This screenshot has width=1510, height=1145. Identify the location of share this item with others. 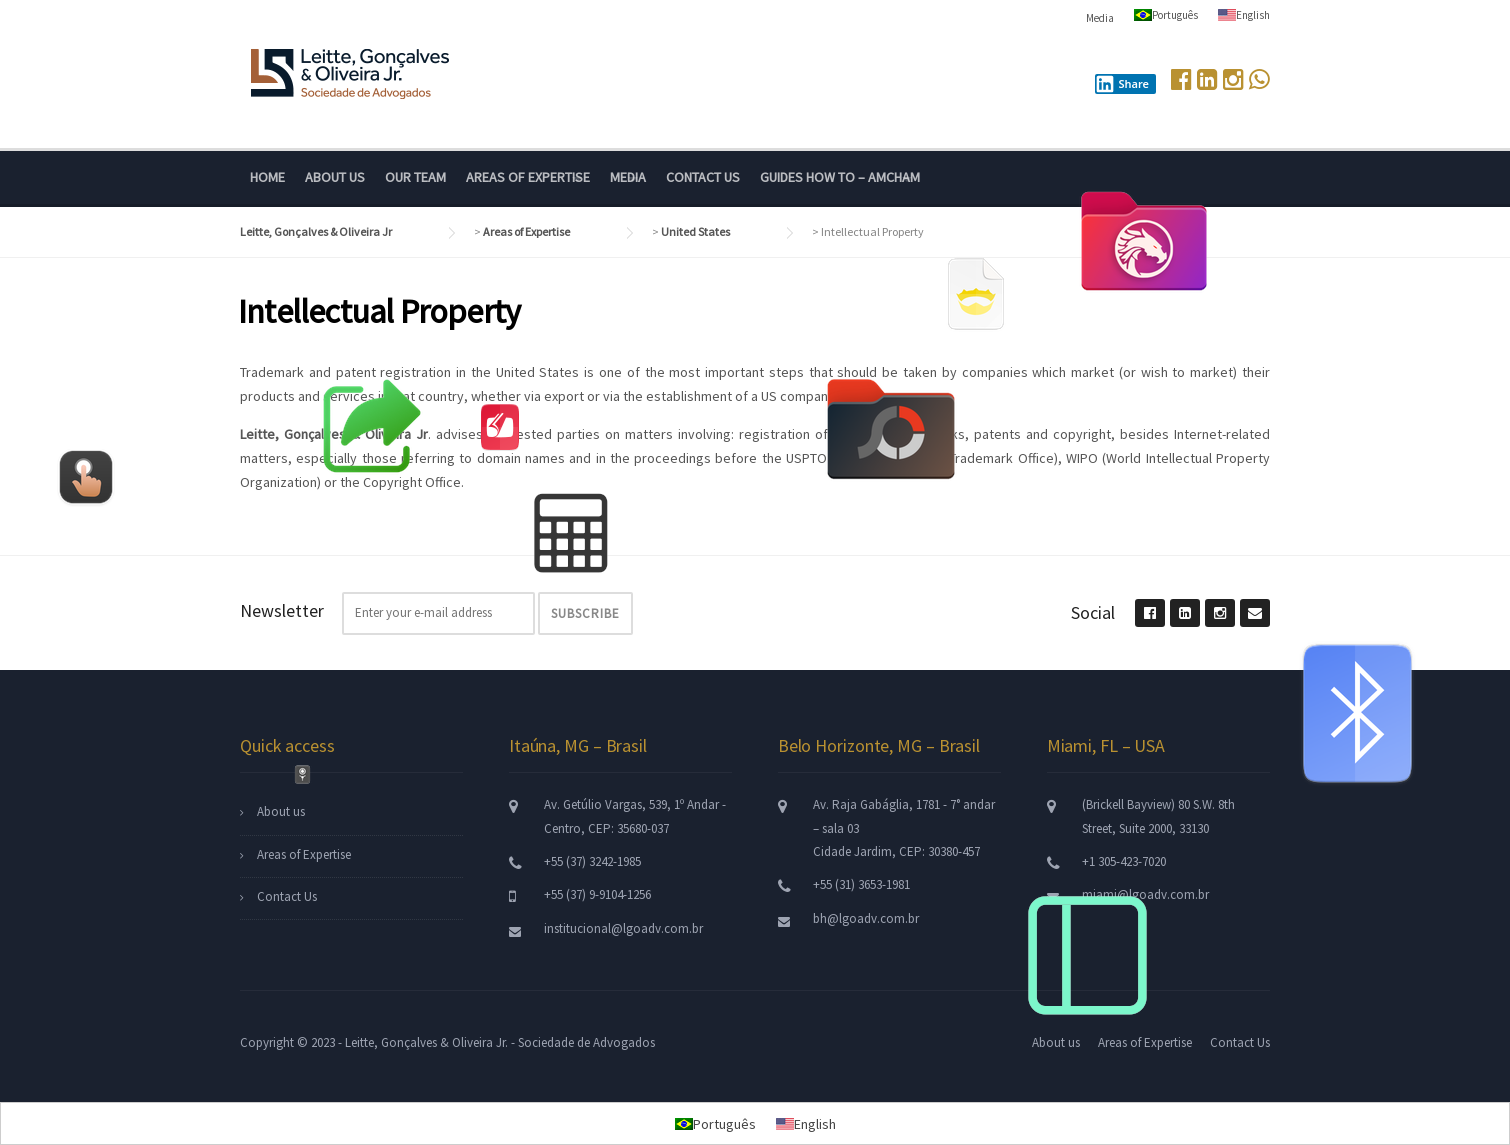
(370, 426).